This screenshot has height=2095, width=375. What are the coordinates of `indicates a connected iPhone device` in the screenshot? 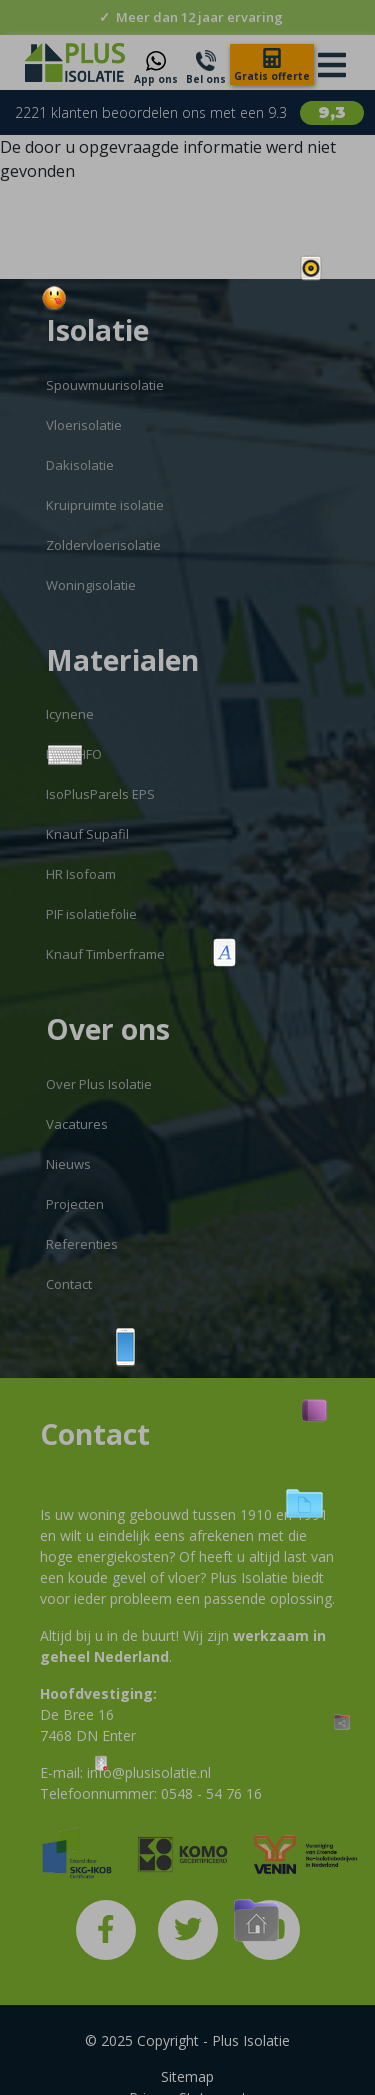 It's located at (125, 1347).